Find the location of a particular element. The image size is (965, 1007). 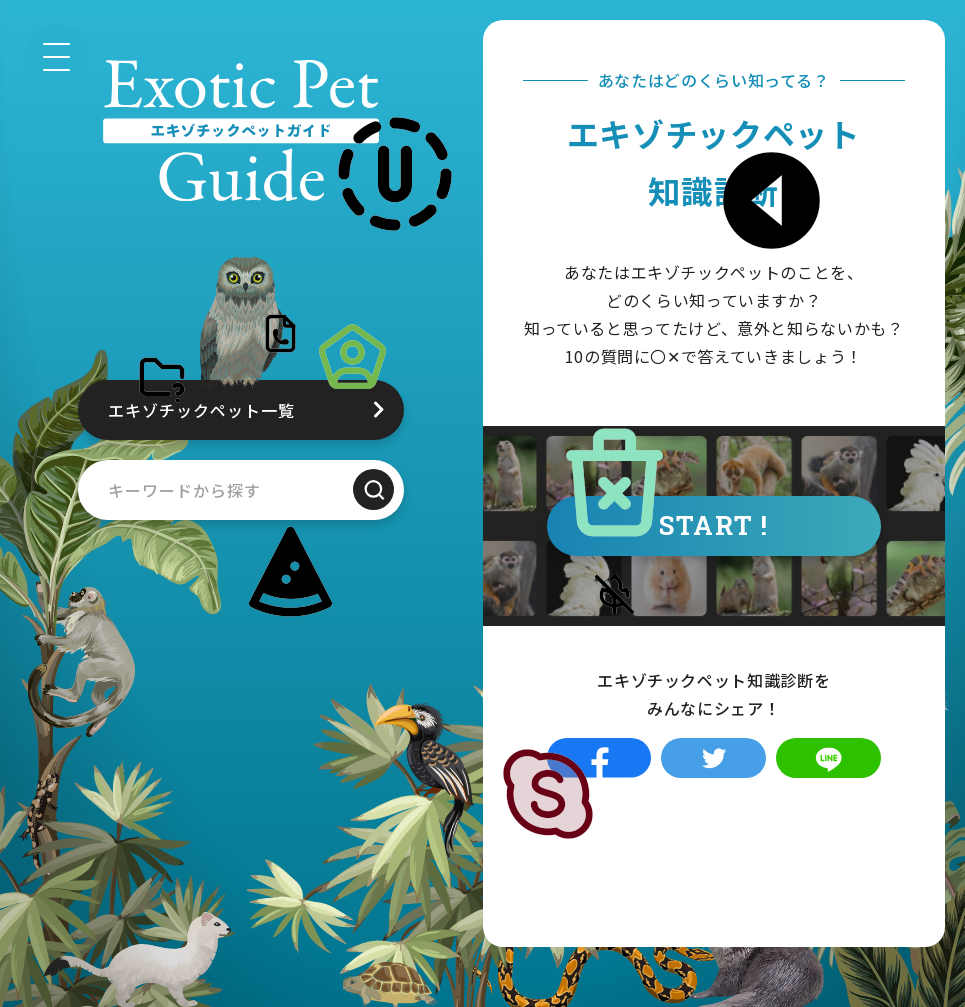

unknown or unidentified folder is located at coordinates (162, 378).